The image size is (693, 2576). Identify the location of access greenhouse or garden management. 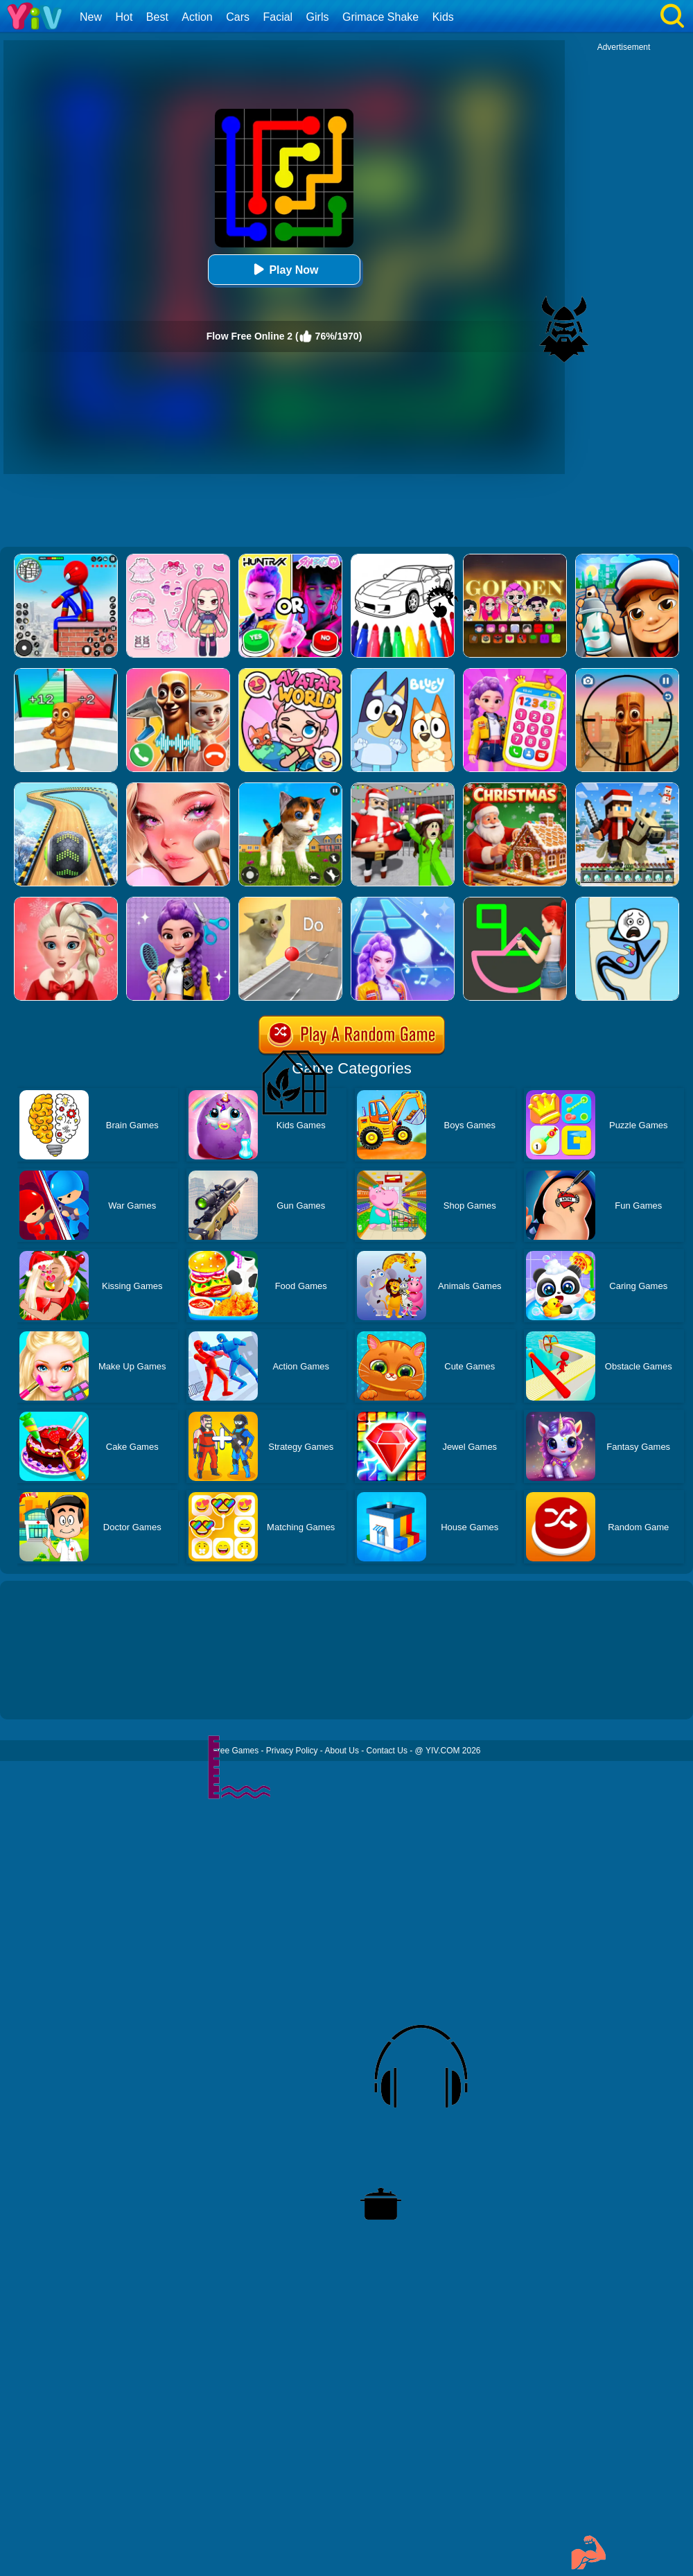
(295, 1083).